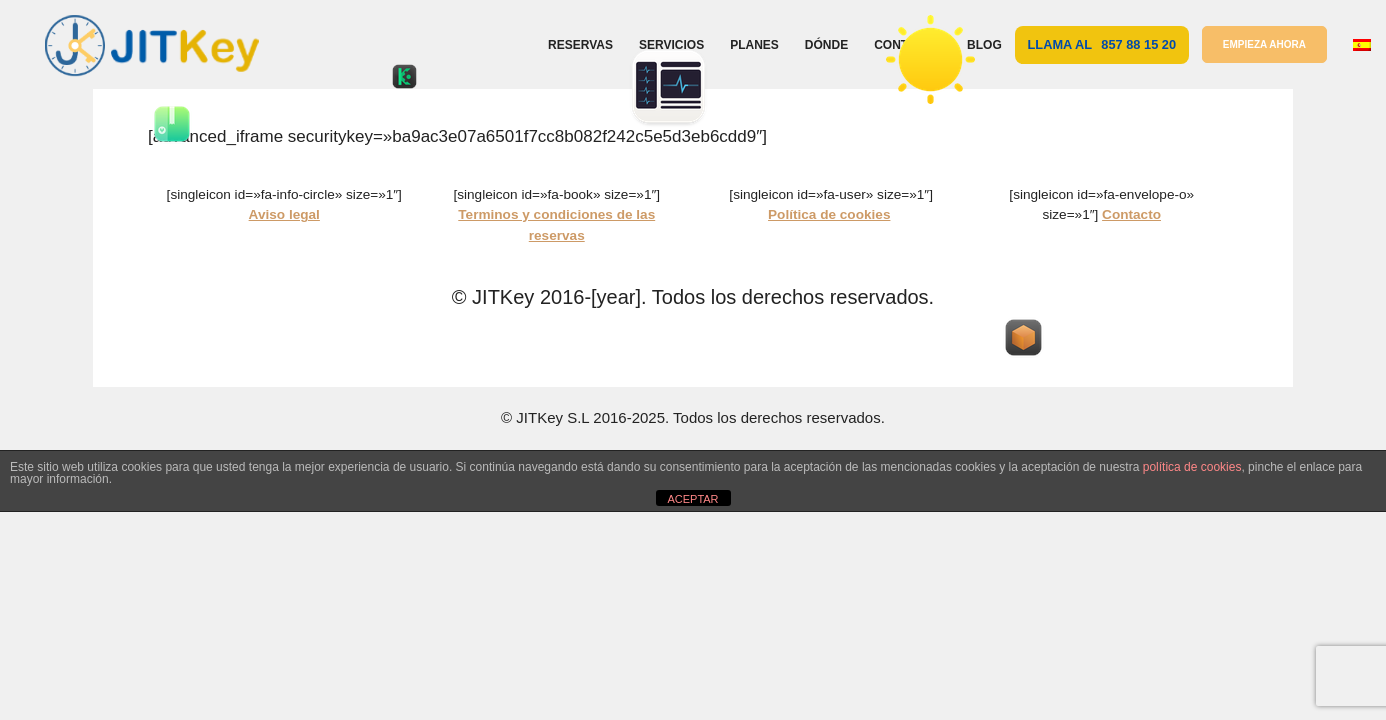  Describe the element at coordinates (1023, 337) in the screenshot. I see `open bauh package manager` at that location.